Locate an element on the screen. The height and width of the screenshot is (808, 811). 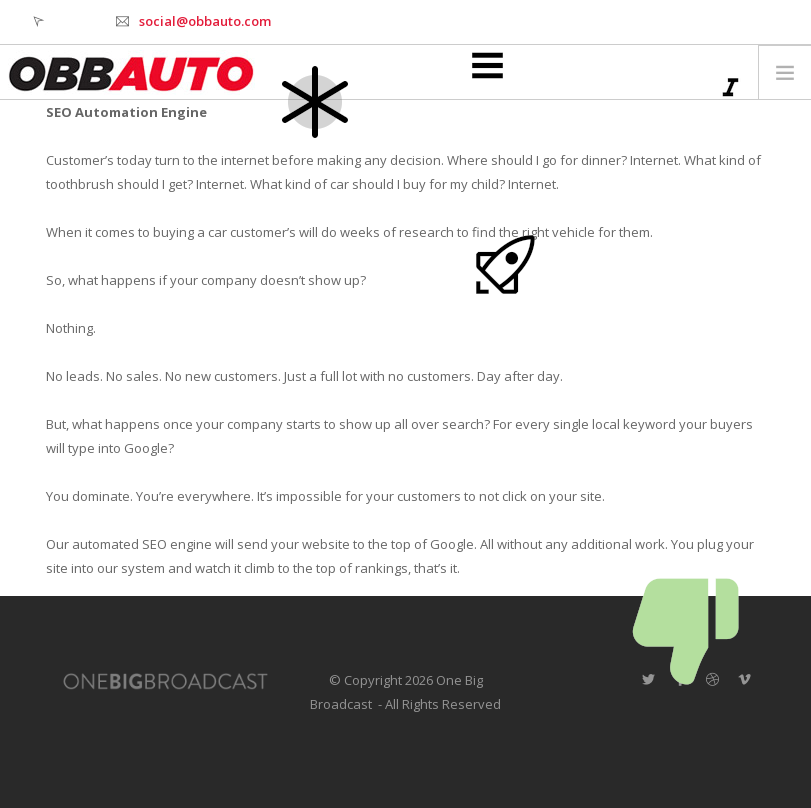
open navigation menu is located at coordinates (487, 65).